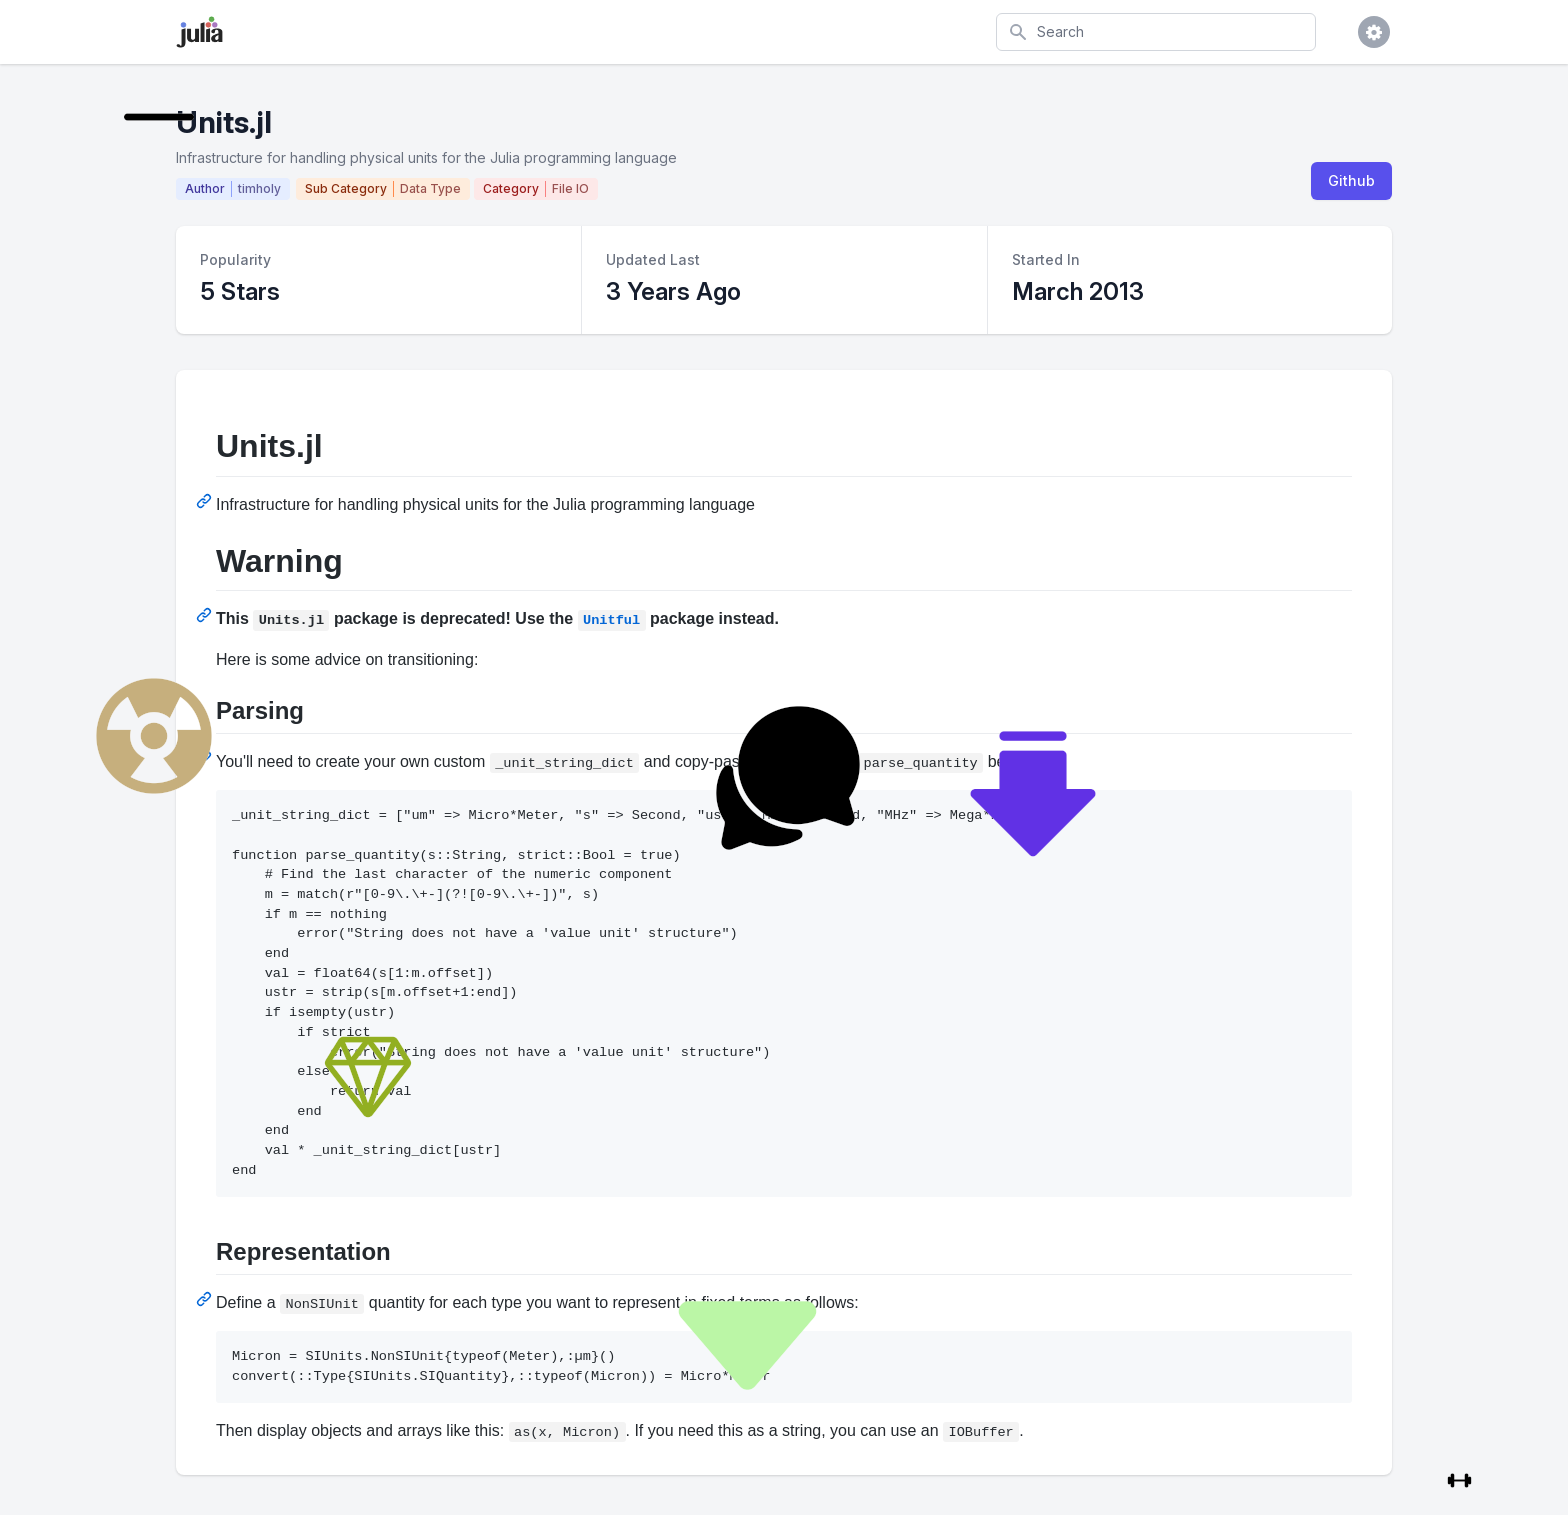  I want to click on open messaging or chat, so click(788, 778).